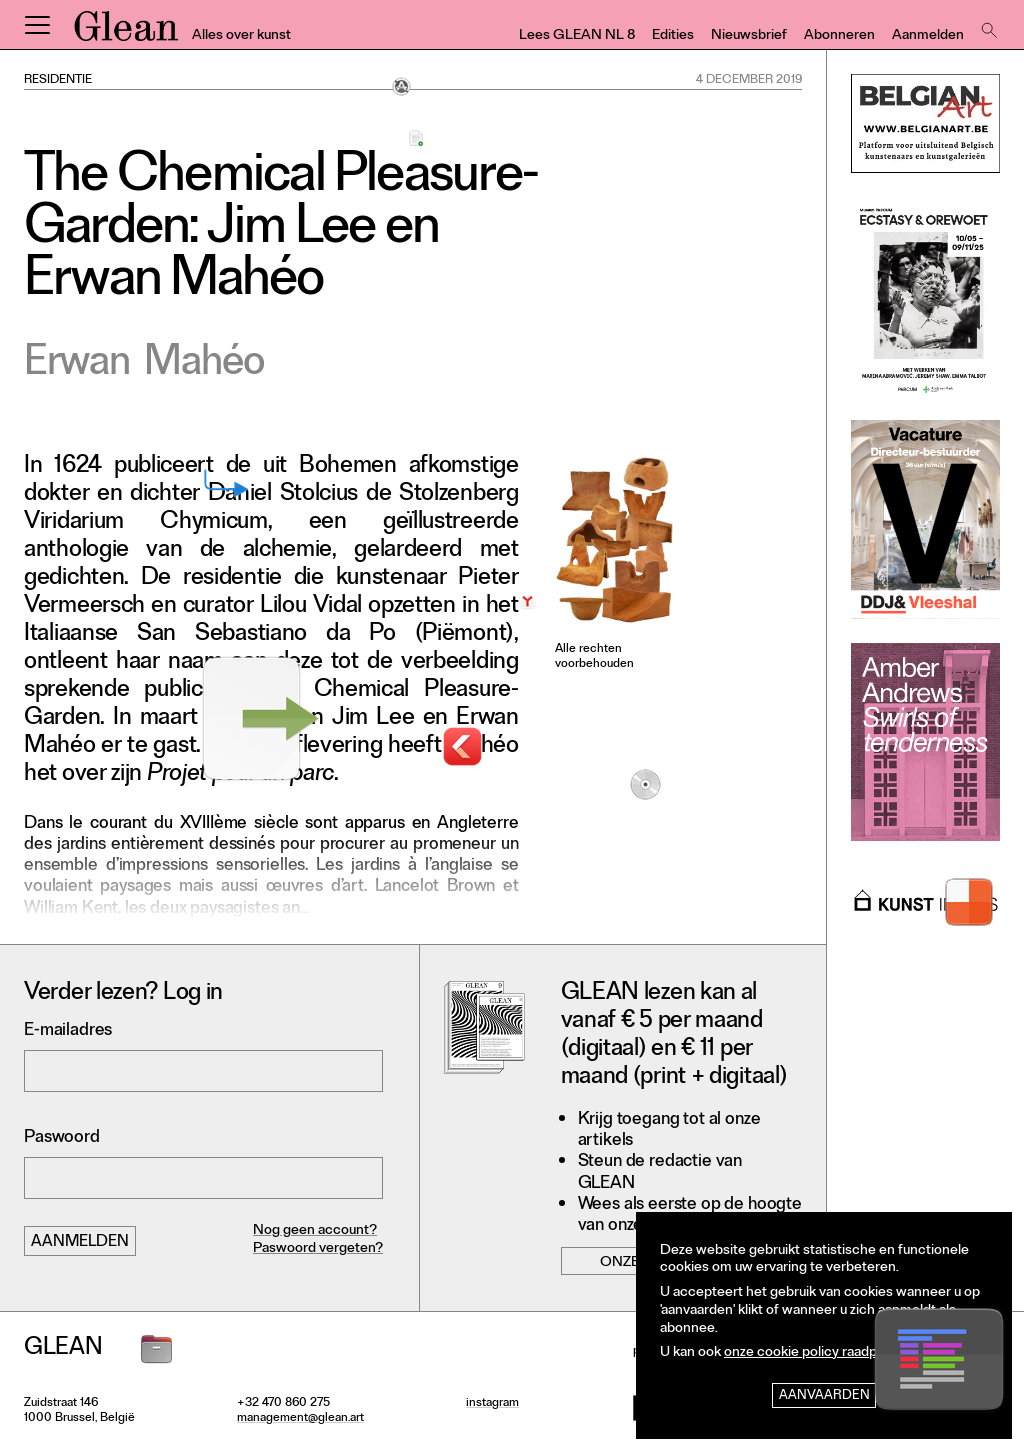 Image resolution: width=1024 pixels, height=1451 pixels. I want to click on export document to another location, so click(251, 718).